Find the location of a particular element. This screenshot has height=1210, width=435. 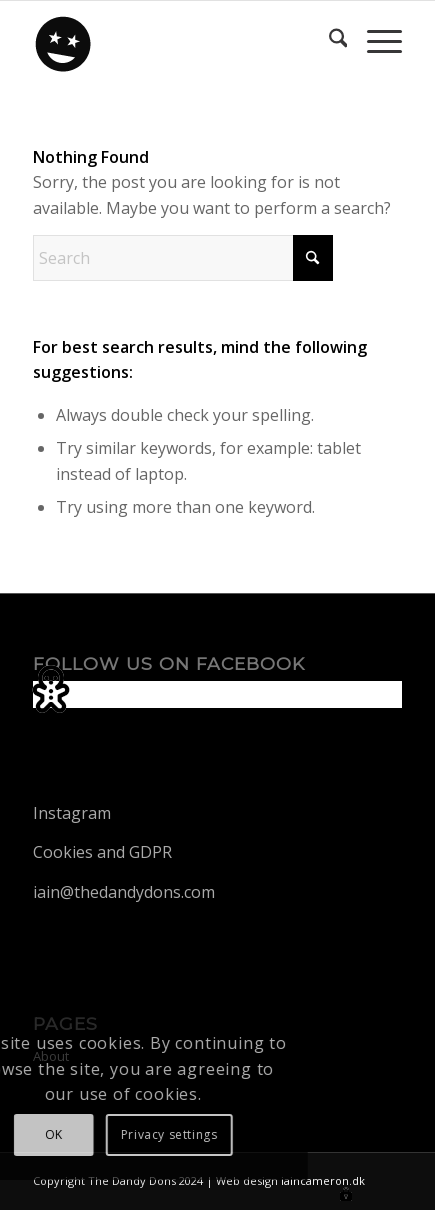

access holiday or seasonal content is located at coordinates (51, 689).